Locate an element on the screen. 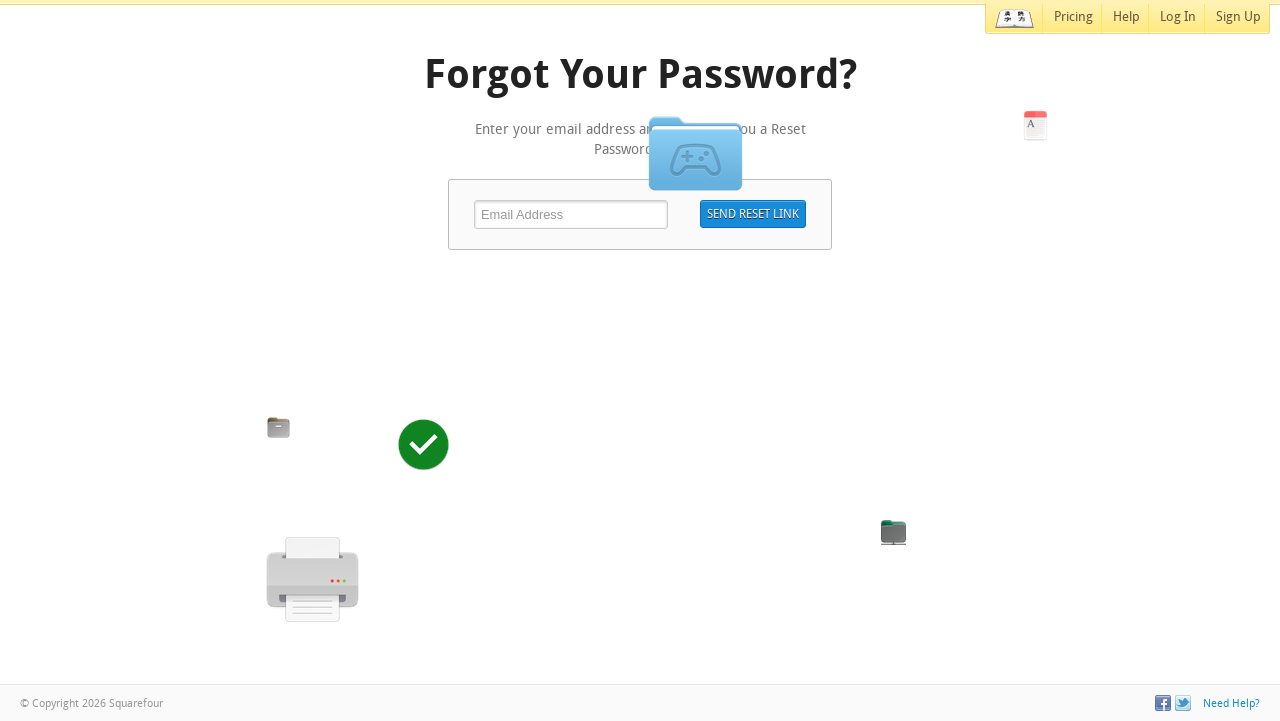 The image size is (1280, 721). confirm or accept a calculation is located at coordinates (423, 444).